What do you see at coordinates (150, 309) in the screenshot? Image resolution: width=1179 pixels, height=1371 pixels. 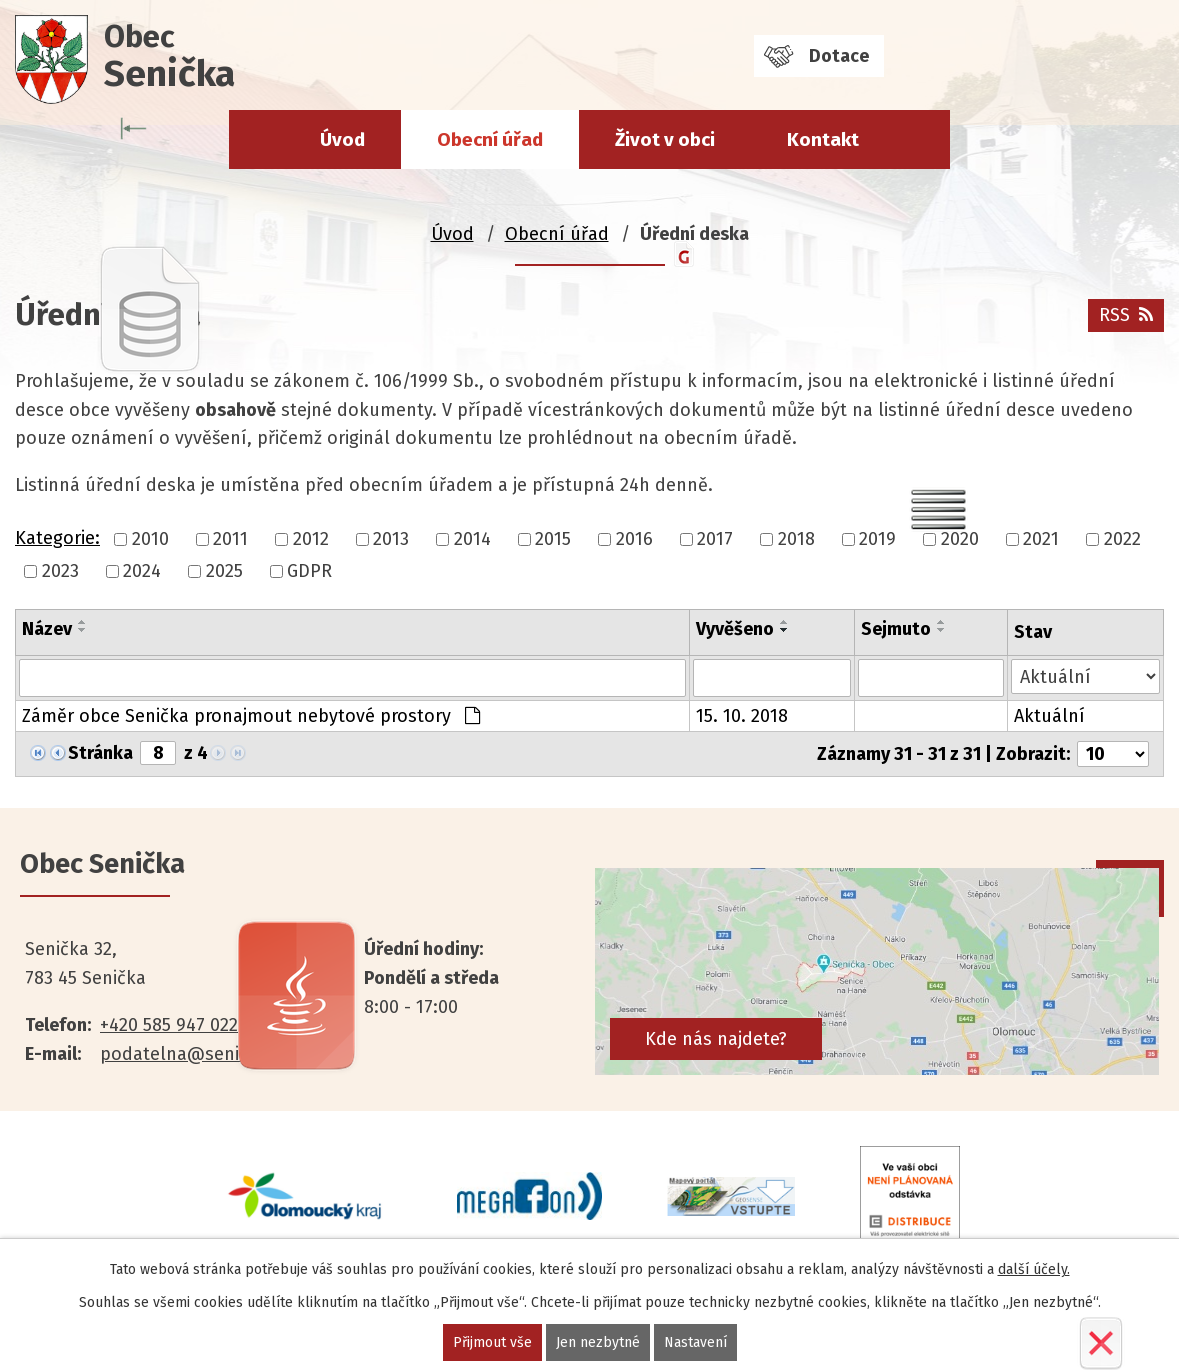 I see `sql database file` at bounding box center [150, 309].